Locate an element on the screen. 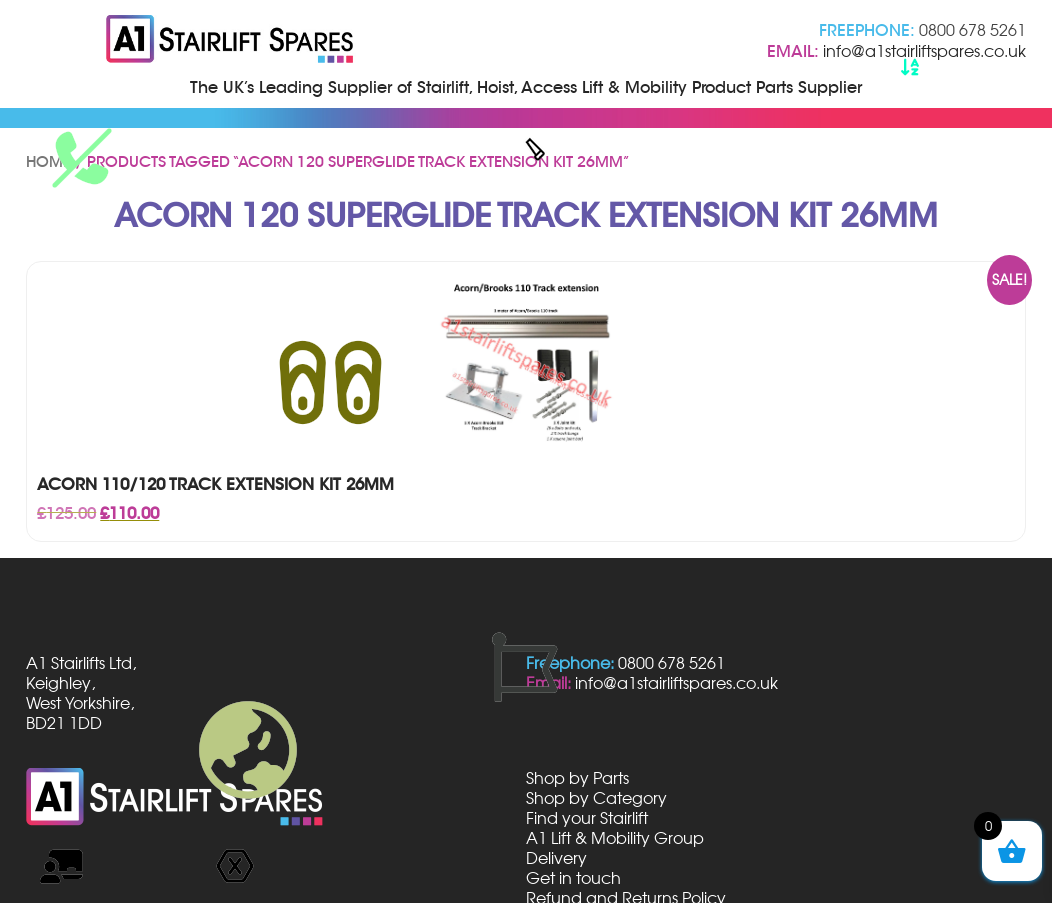  find carpentry or woodworking services is located at coordinates (535, 149).